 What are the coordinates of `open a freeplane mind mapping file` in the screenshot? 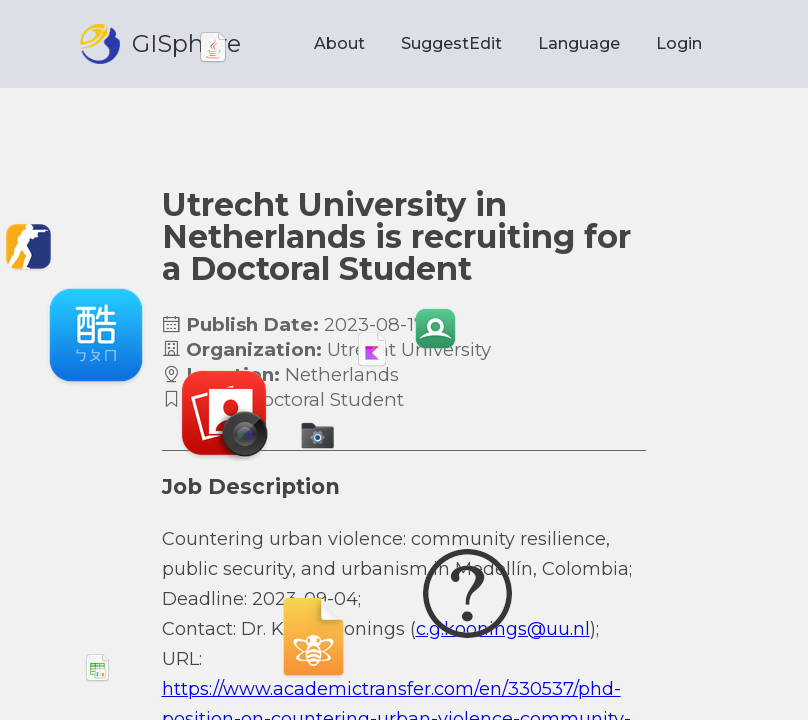 It's located at (313, 636).